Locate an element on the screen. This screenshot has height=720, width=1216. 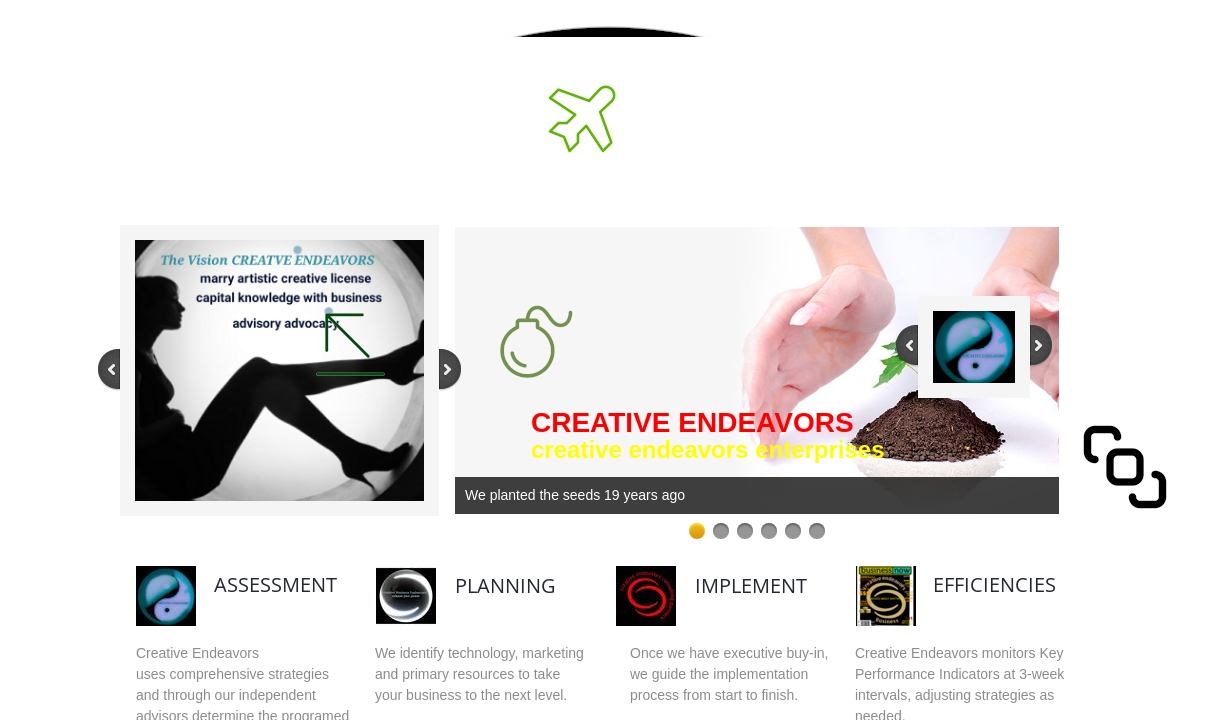
enable airplane mode is located at coordinates (583, 117).